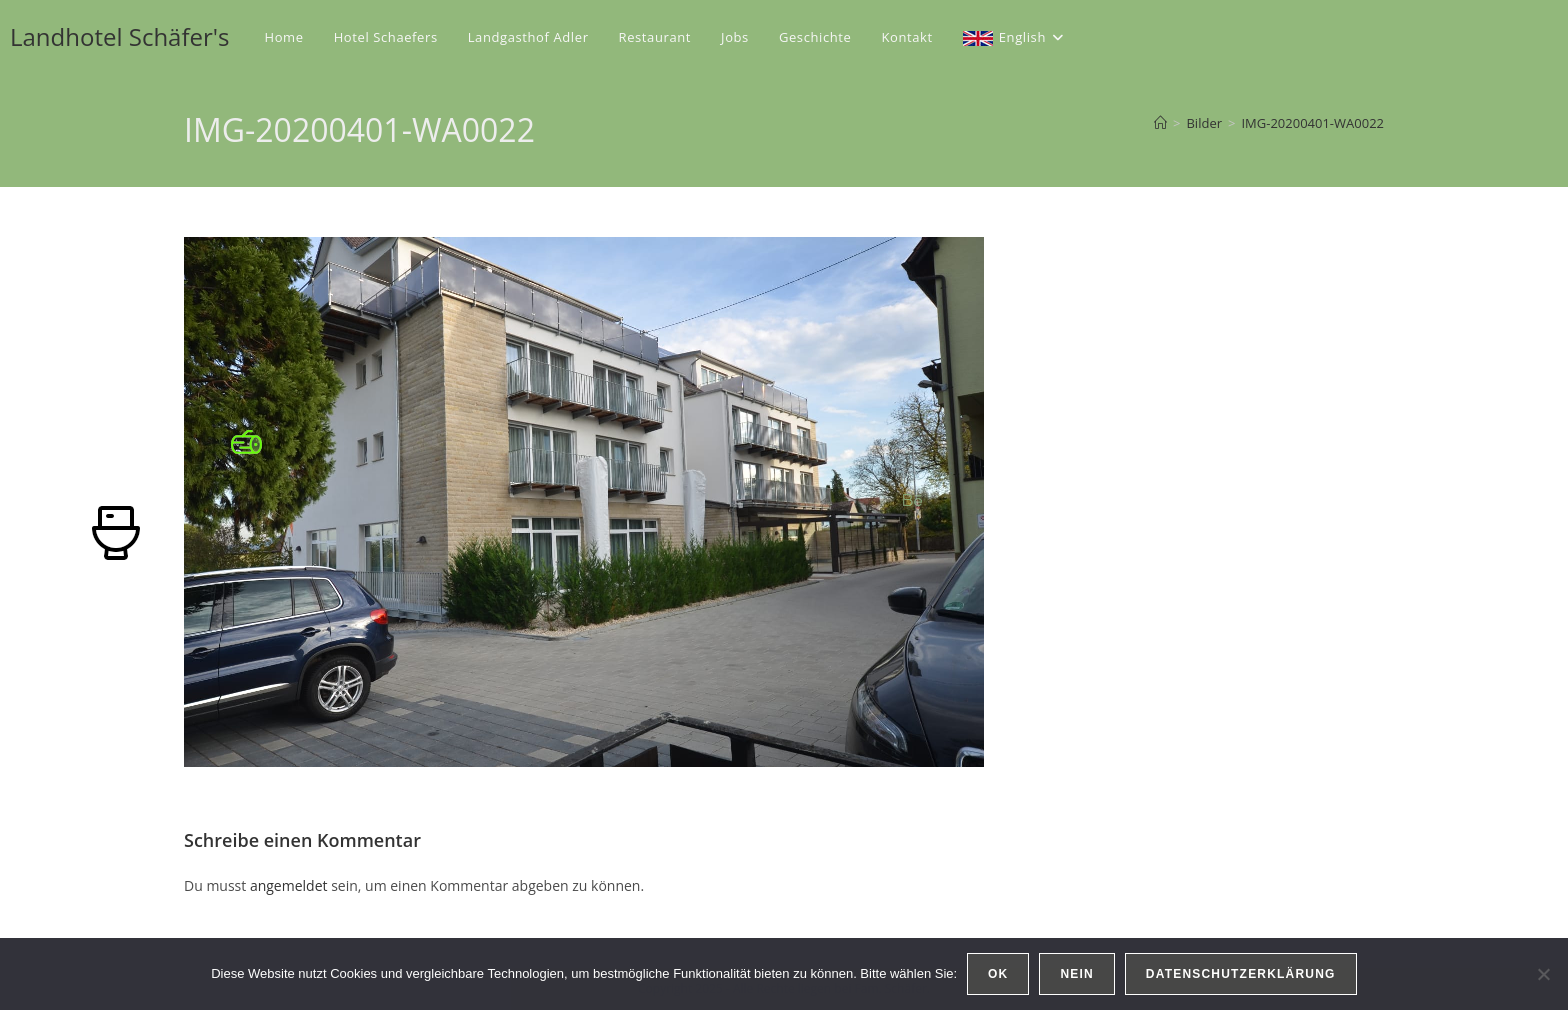  Describe the element at coordinates (116, 532) in the screenshot. I see `indicates restroom location` at that location.